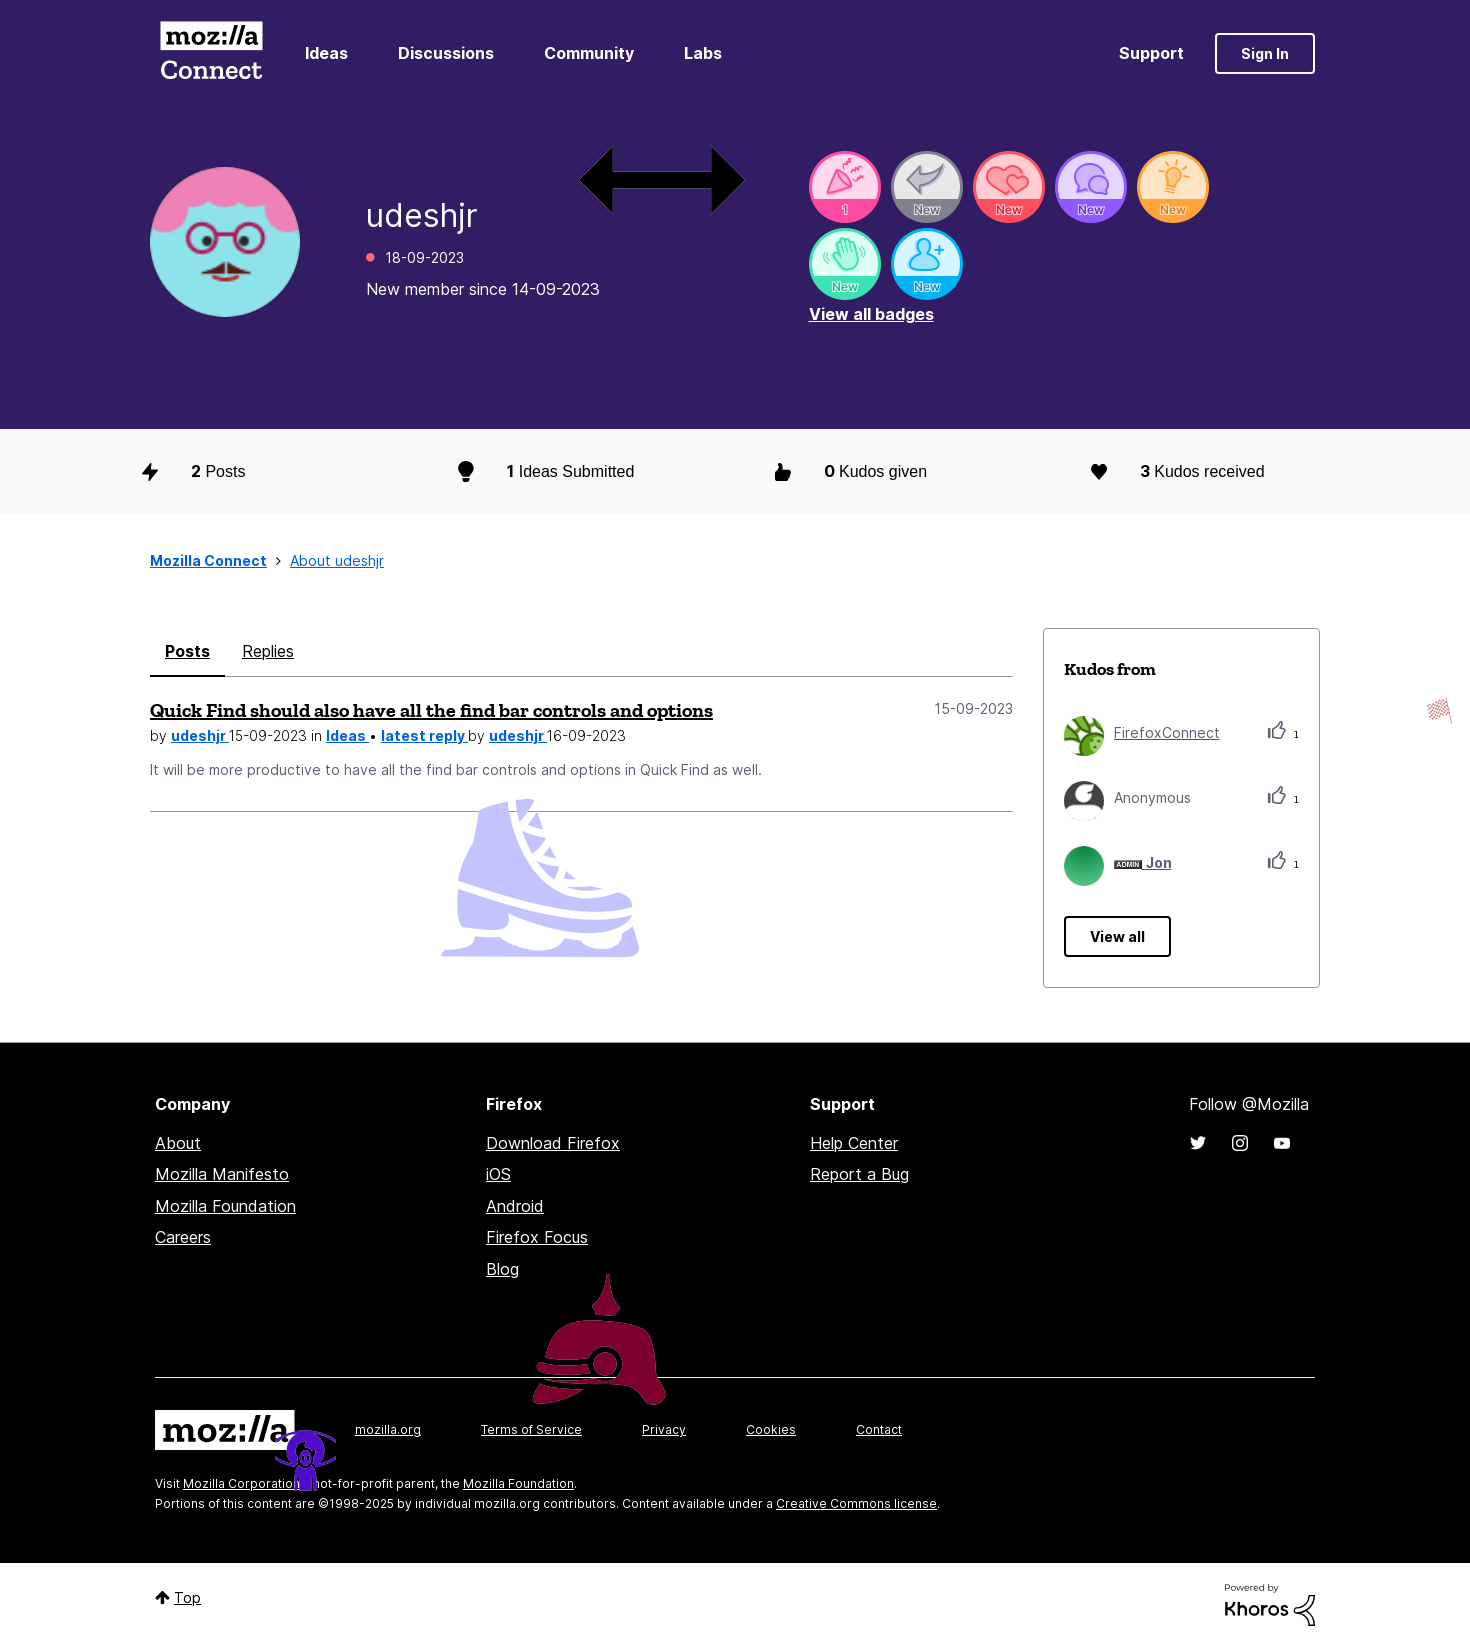  Describe the element at coordinates (599, 1345) in the screenshot. I see `select prussian/german historical faction` at that location.